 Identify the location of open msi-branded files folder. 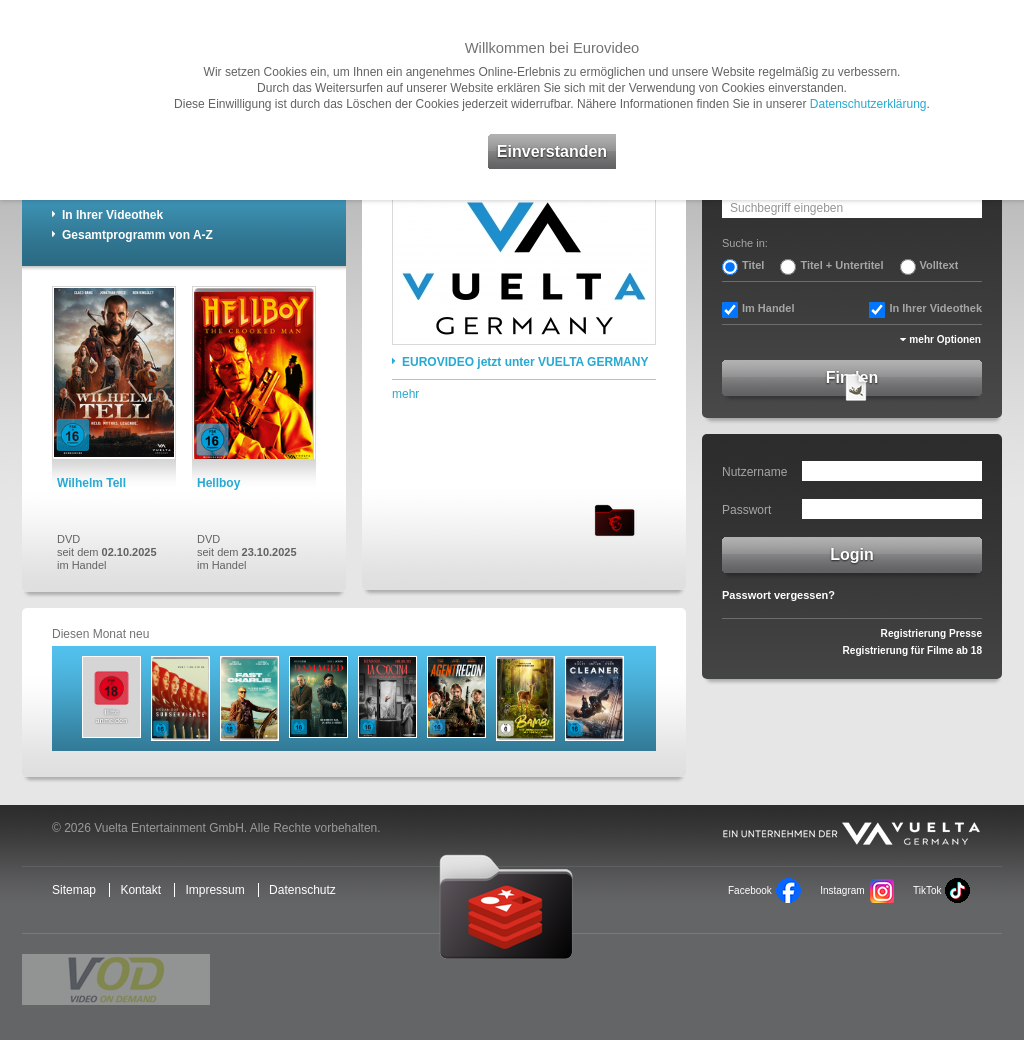
(614, 521).